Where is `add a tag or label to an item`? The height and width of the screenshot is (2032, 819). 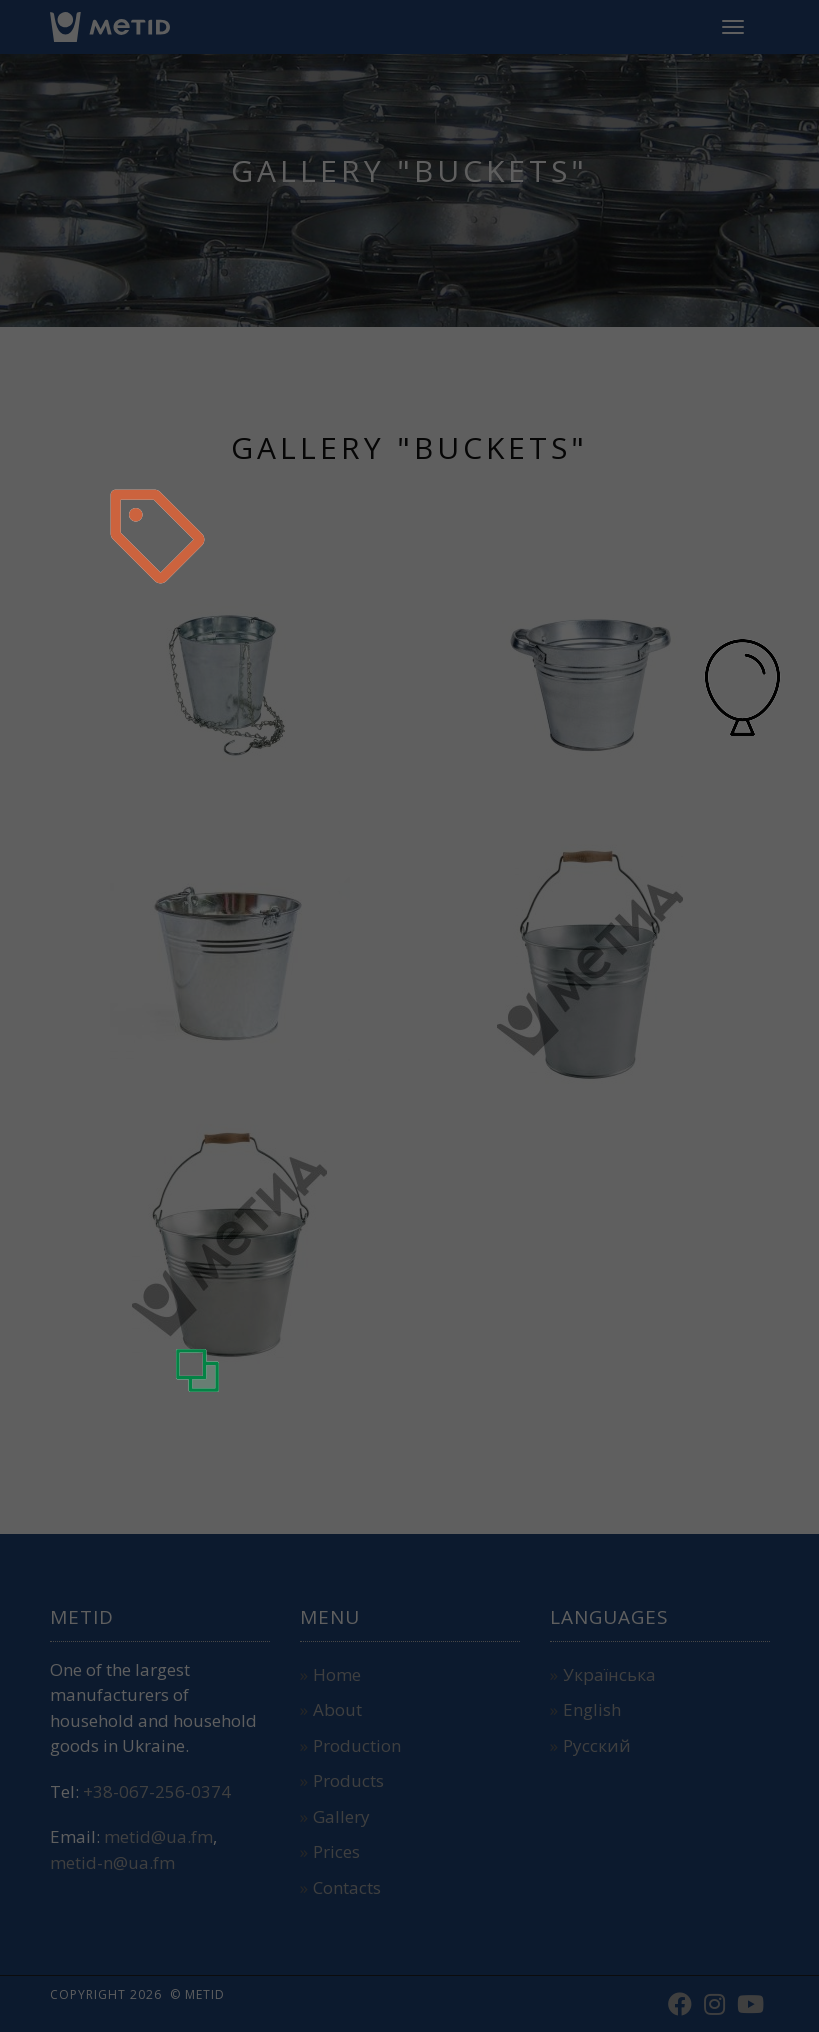
add a tag or label to an item is located at coordinates (152, 531).